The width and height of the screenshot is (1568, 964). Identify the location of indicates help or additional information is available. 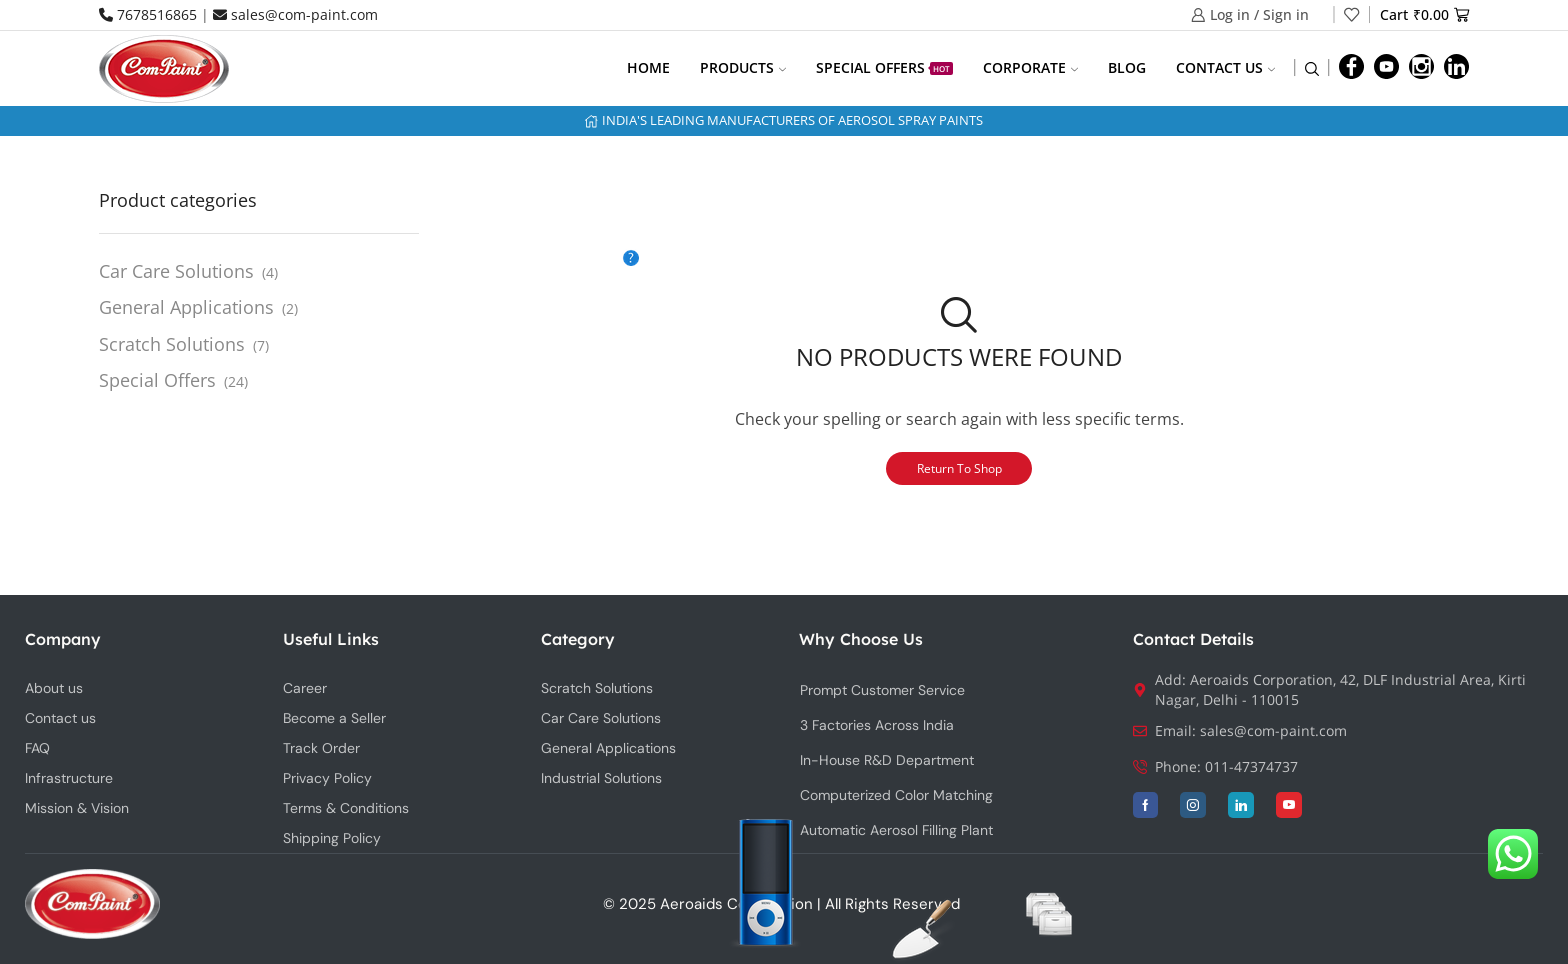
(630, 257).